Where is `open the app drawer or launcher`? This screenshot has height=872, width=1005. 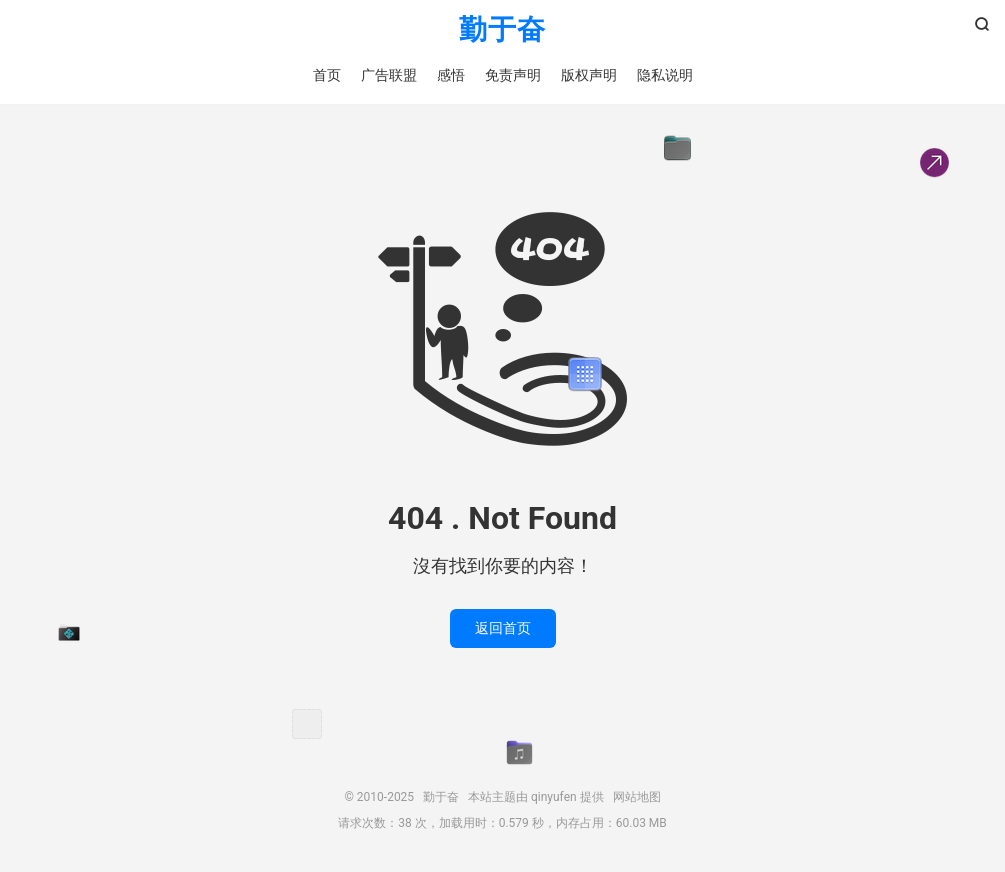 open the app drawer or launcher is located at coordinates (585, 374).